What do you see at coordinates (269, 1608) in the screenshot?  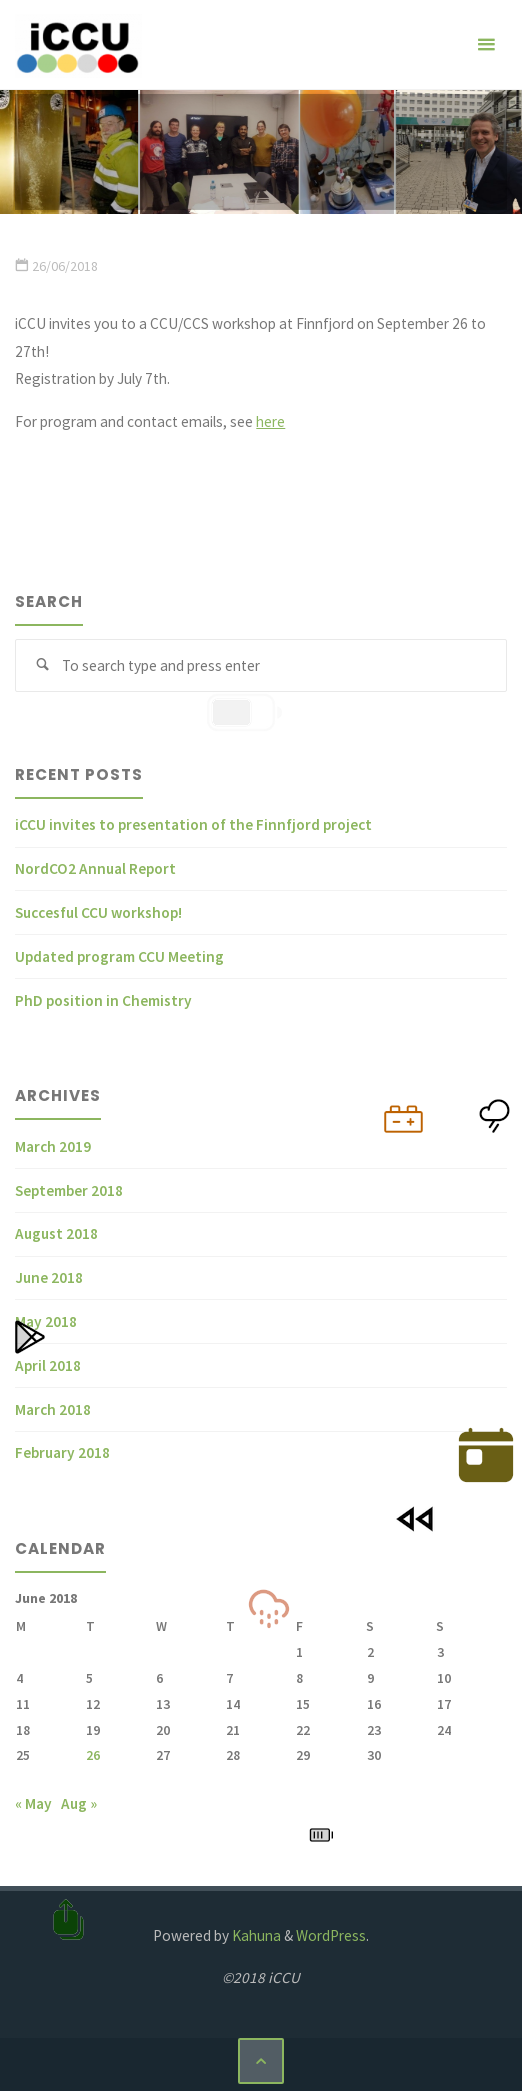 I see `indicates light rain or drizzle conditions` at bounding box center [269, 1608].